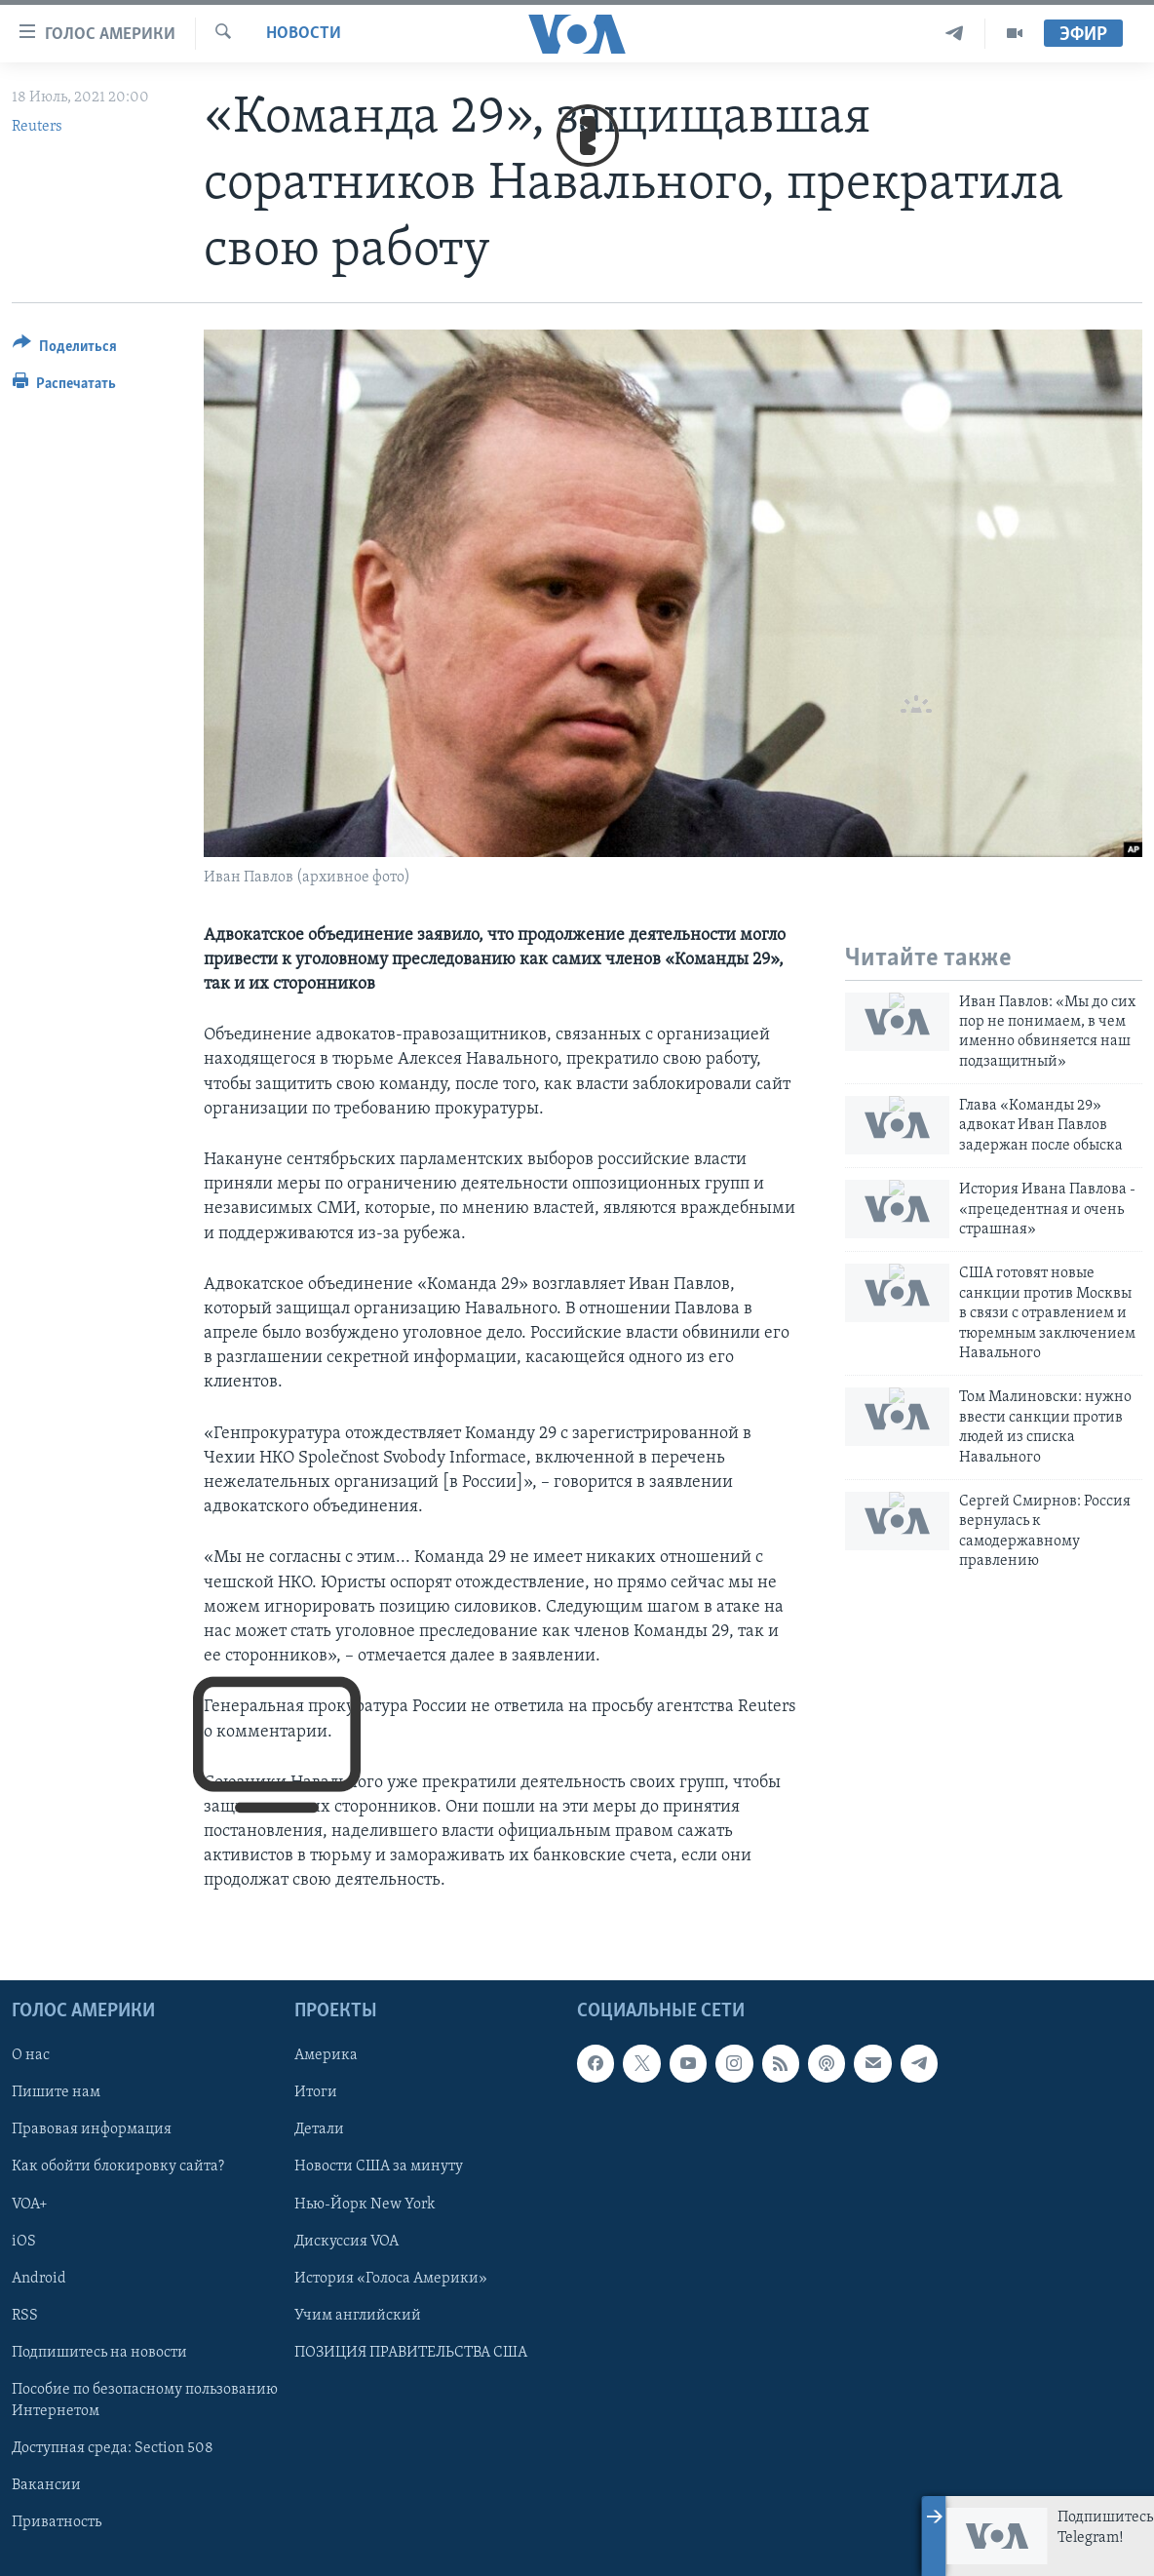 The height and width of the screenshot is (2576, 1154). I want to click on access display settings, so click(277, 1739).